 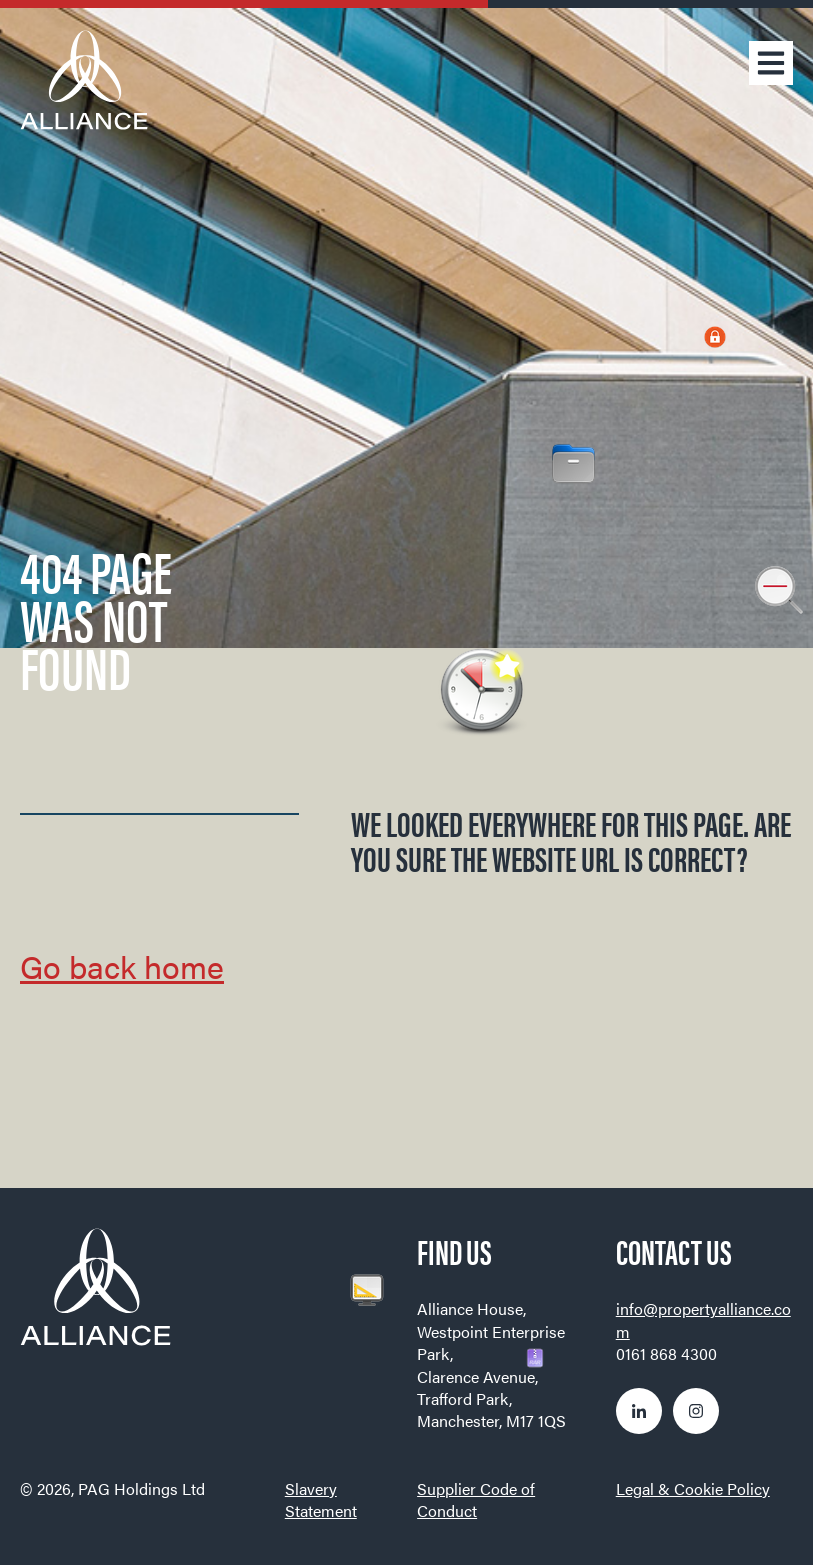 I want to click on lock the screen, so click(x=715, y=337).